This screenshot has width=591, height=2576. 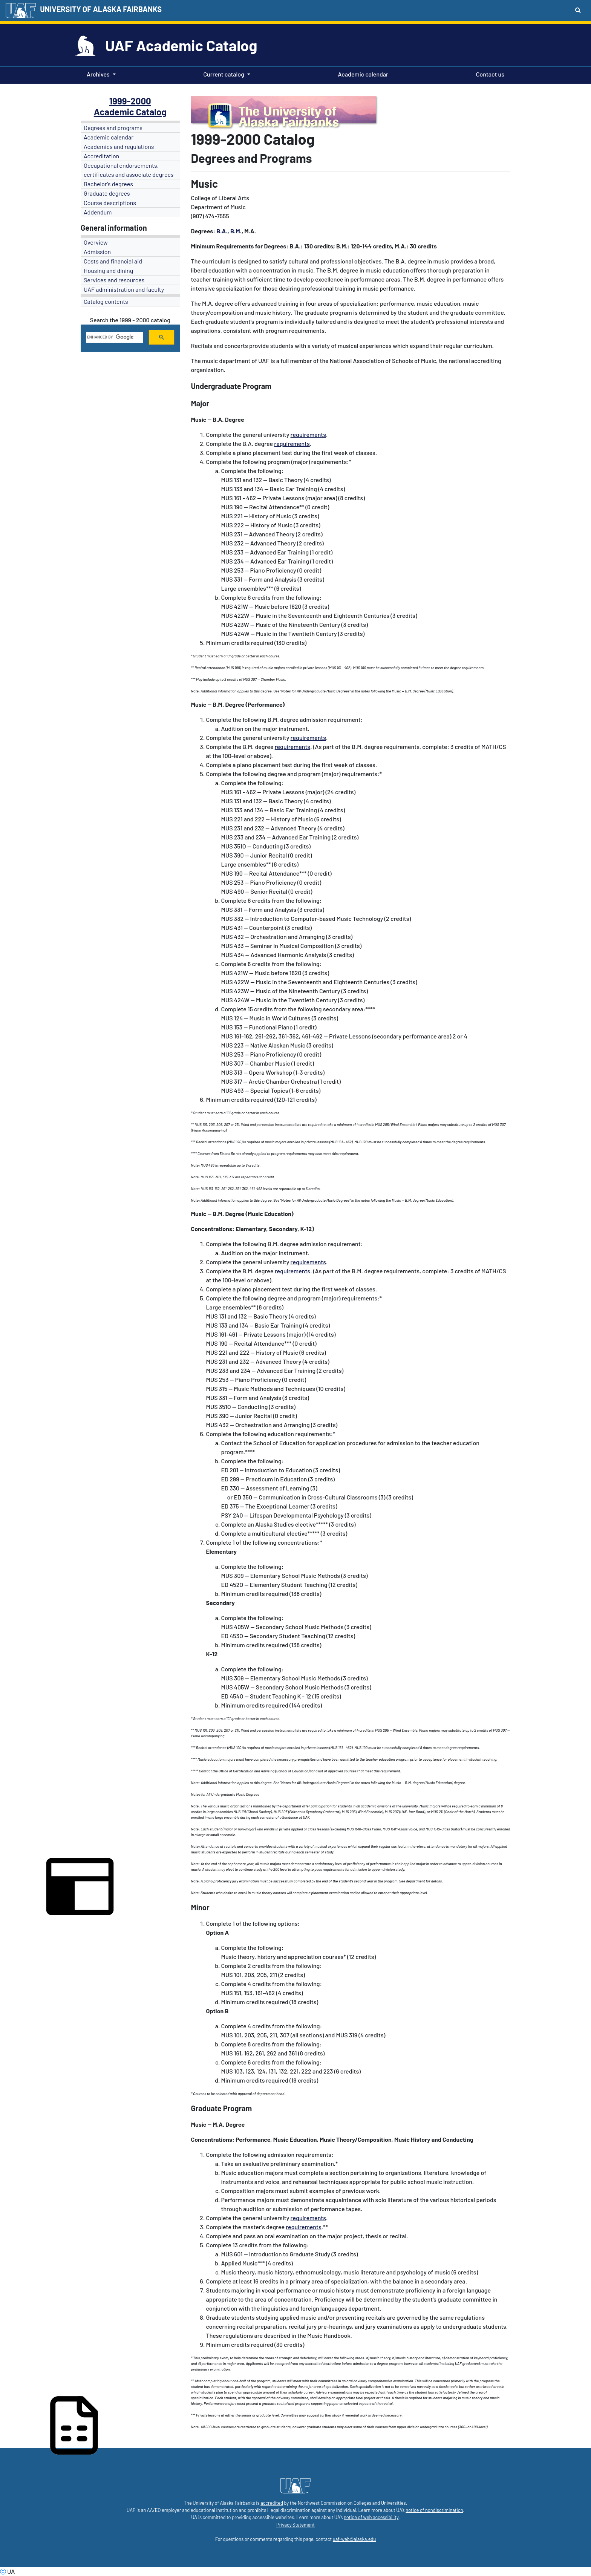 What do you see at coordinates (74, 2425) in the screenshot?
I see `open a spreadsheet file` at bounding box center [74, 2425].